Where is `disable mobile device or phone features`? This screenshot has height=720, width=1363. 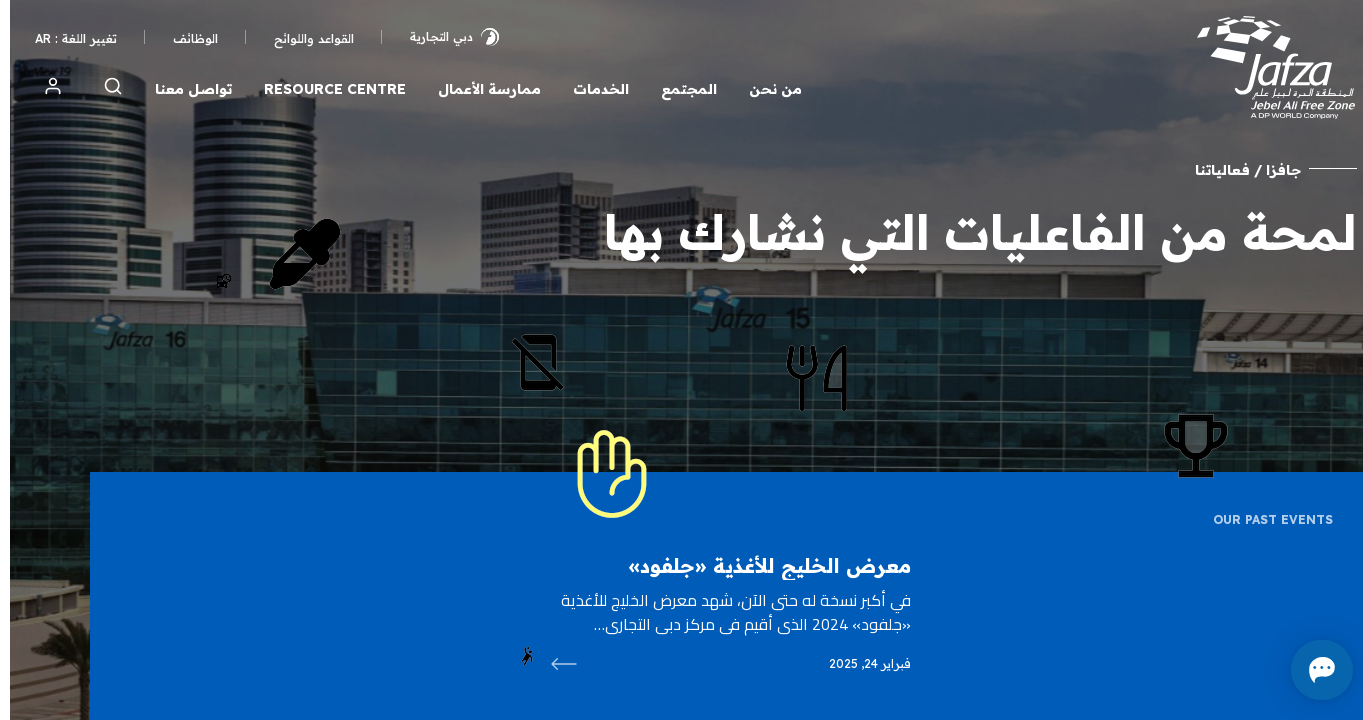 disable mobile device or phone features is located at coordinates (538, 362).